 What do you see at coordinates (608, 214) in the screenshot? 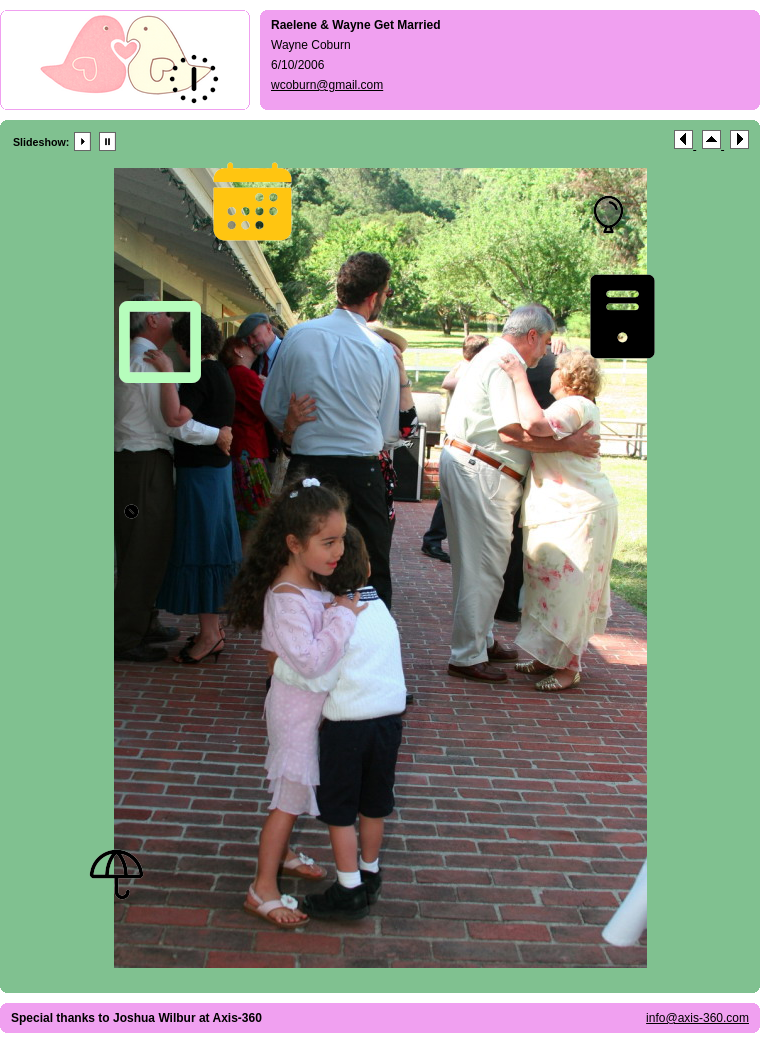
I see `celebration or party event indicator` at bounding box center [608, 214].